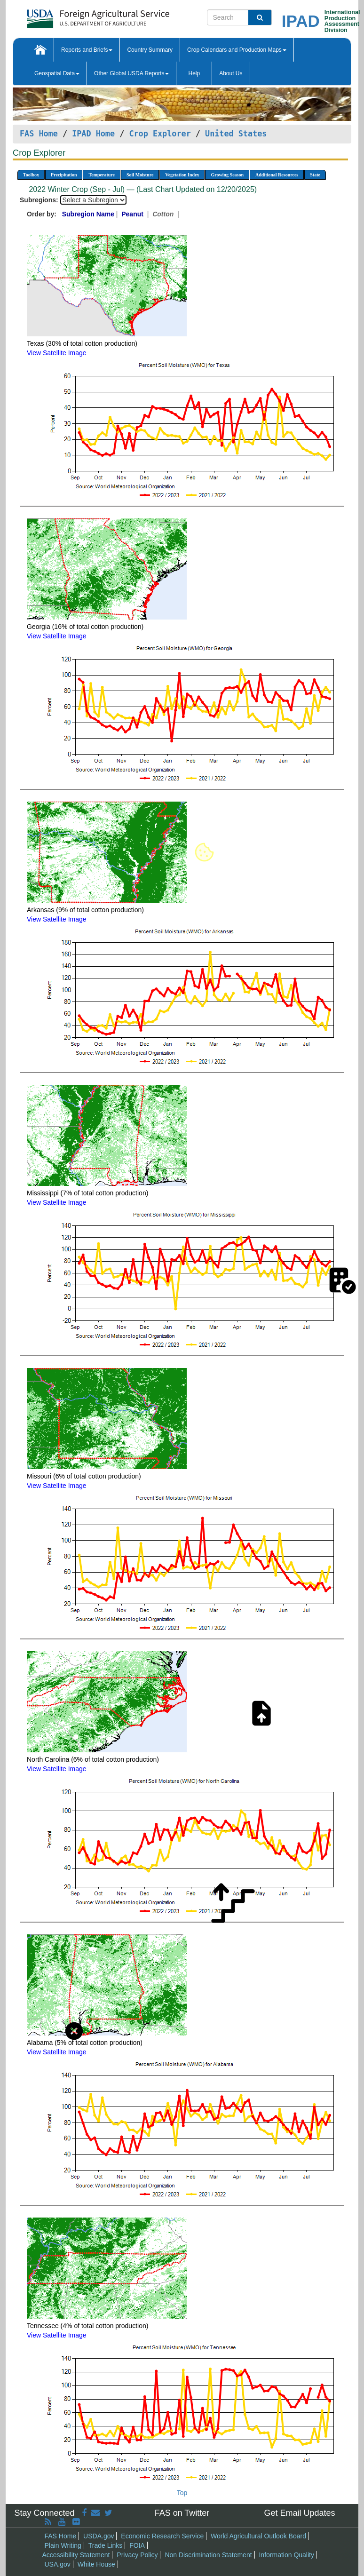 The height and width of the screenshot is (2576, 364). I want to click on manage cookie preferences and privacy settings, so click(204, 852).